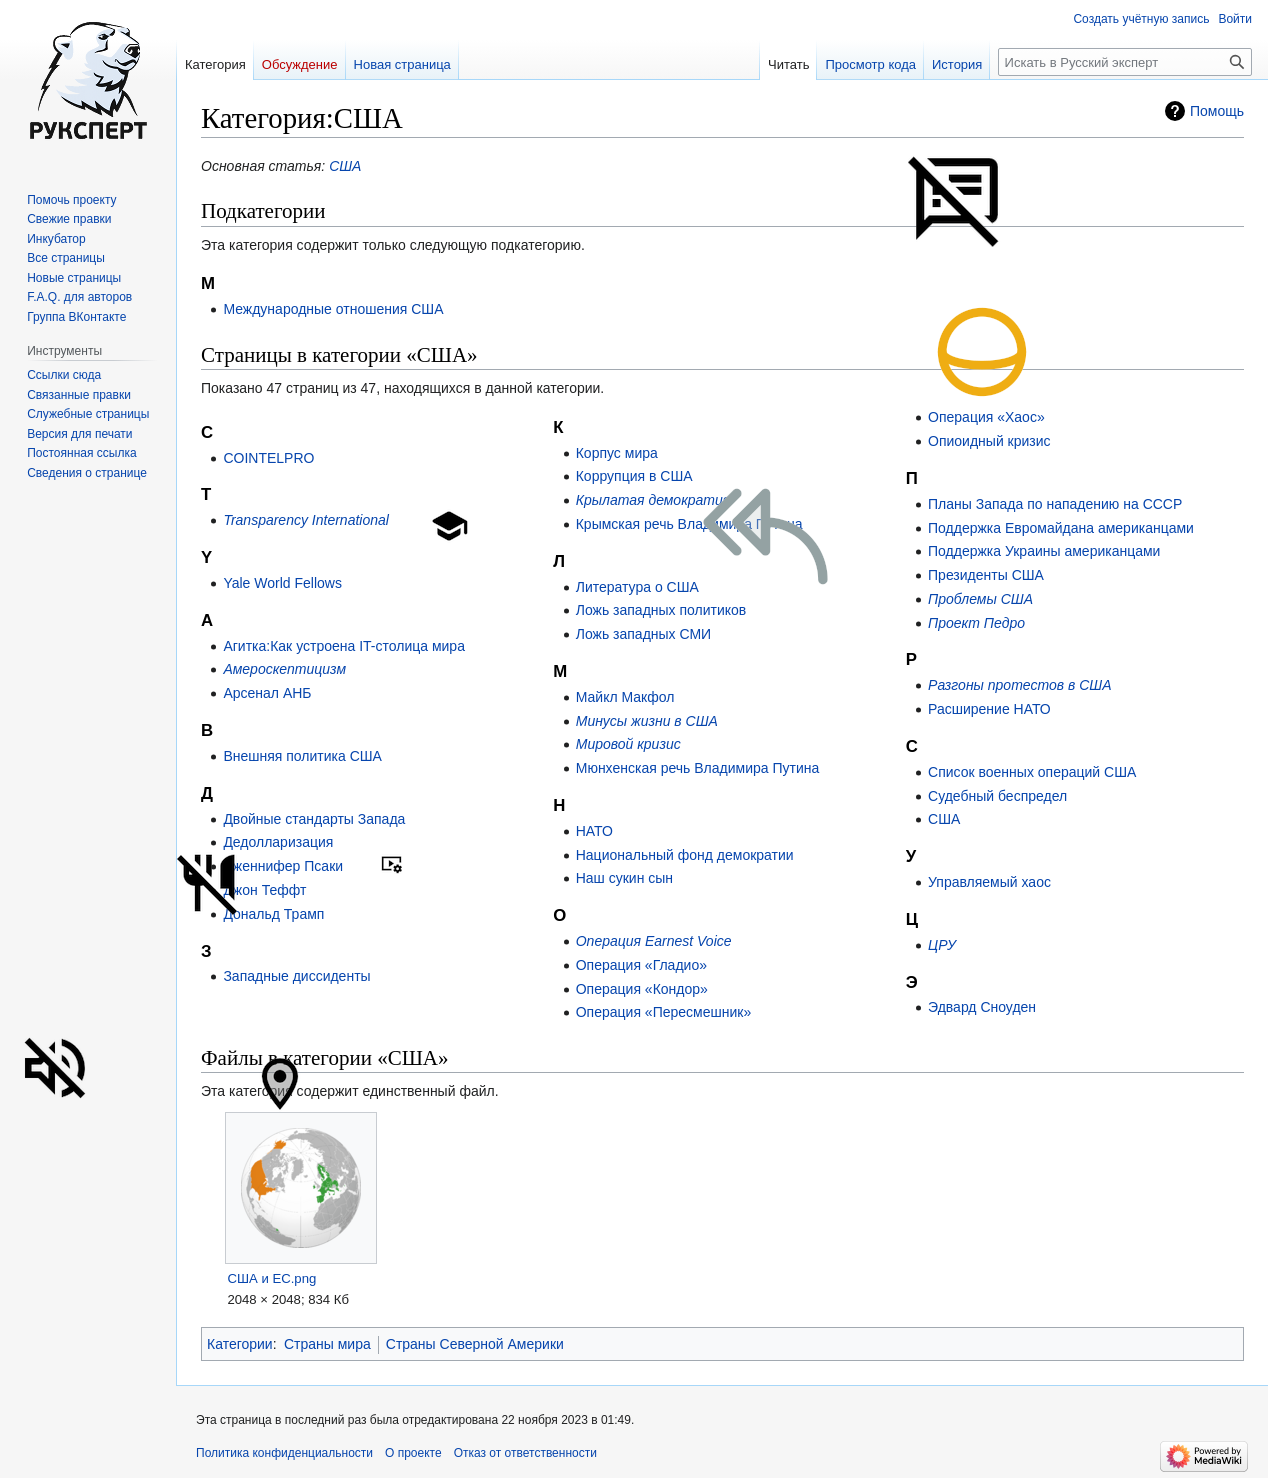  I want to click on mute audio or sound, so click(55, 1068).